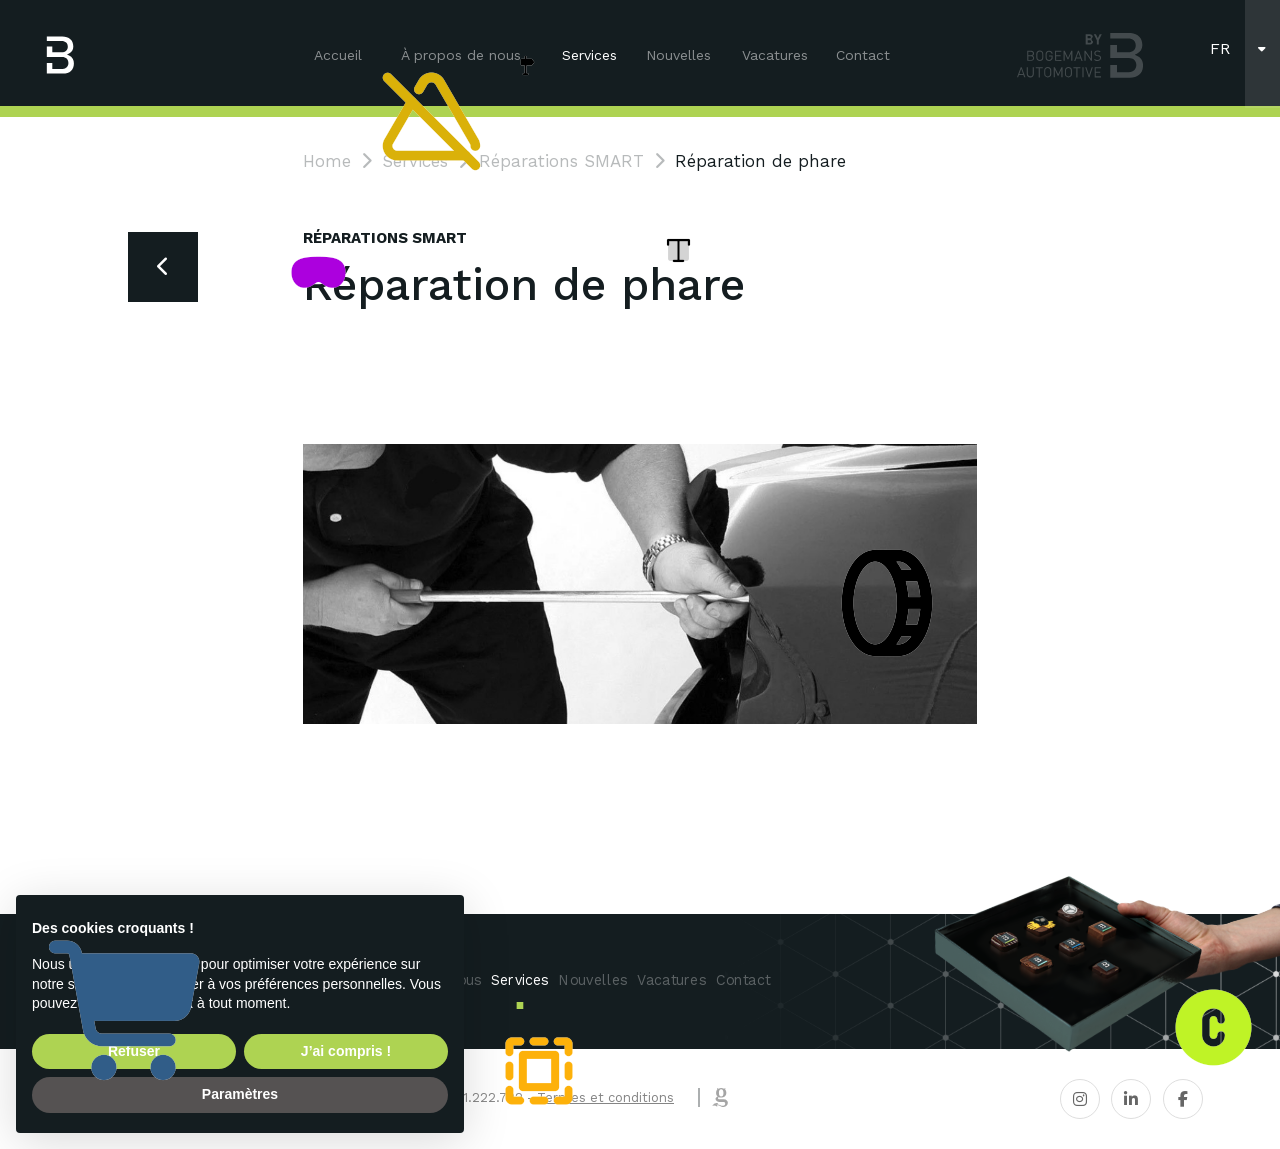 The image size is (1280, 1149). What do you see at coordinates (678, 250) in the screenshot?
I see `format text or change font style` at bounding box center [678, 250].